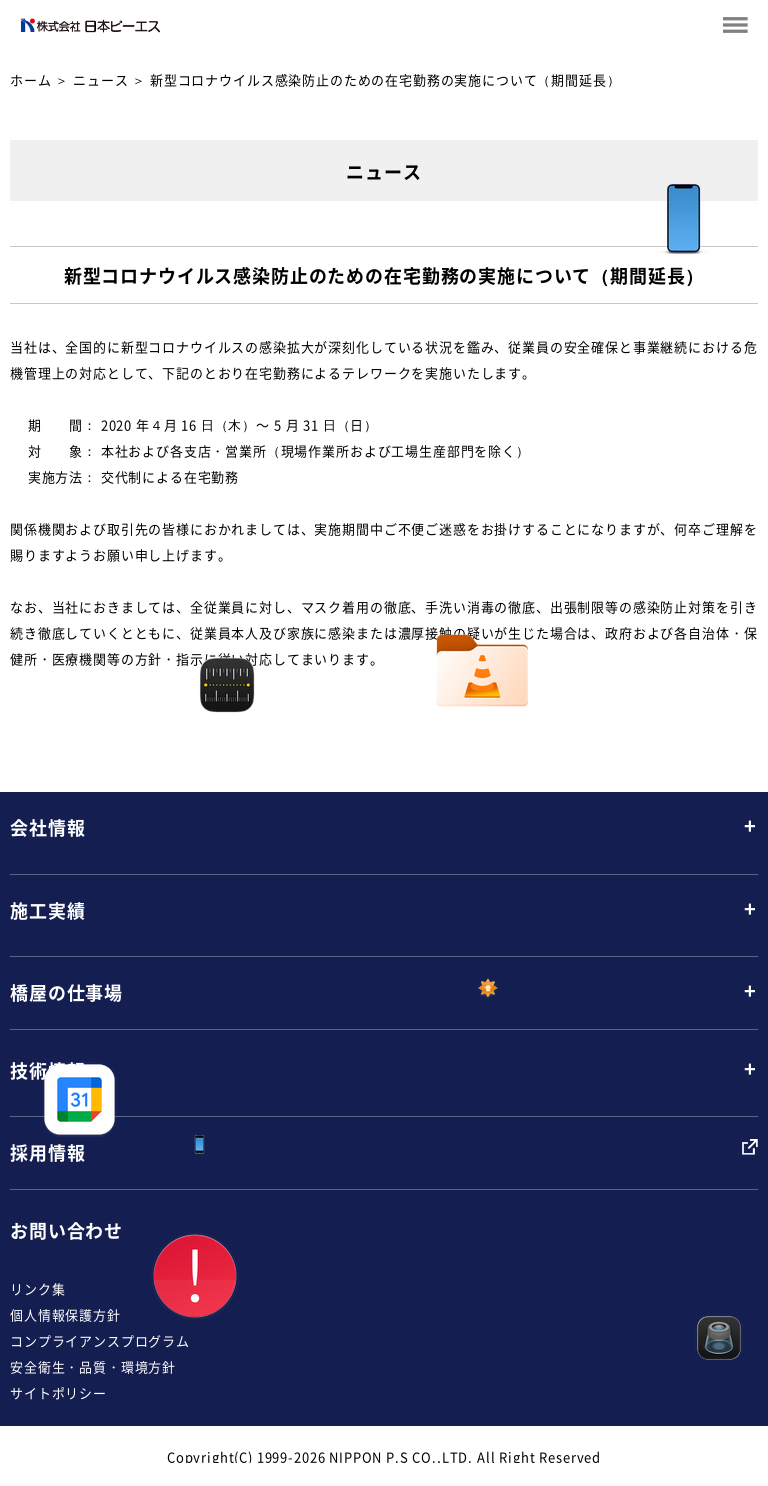 The height and width of the screenshot is (1486, 768). What do you see at coordinates (683, 219) in the screenshot?
I see `connected iPhone device` at bounding box center [683, 219].